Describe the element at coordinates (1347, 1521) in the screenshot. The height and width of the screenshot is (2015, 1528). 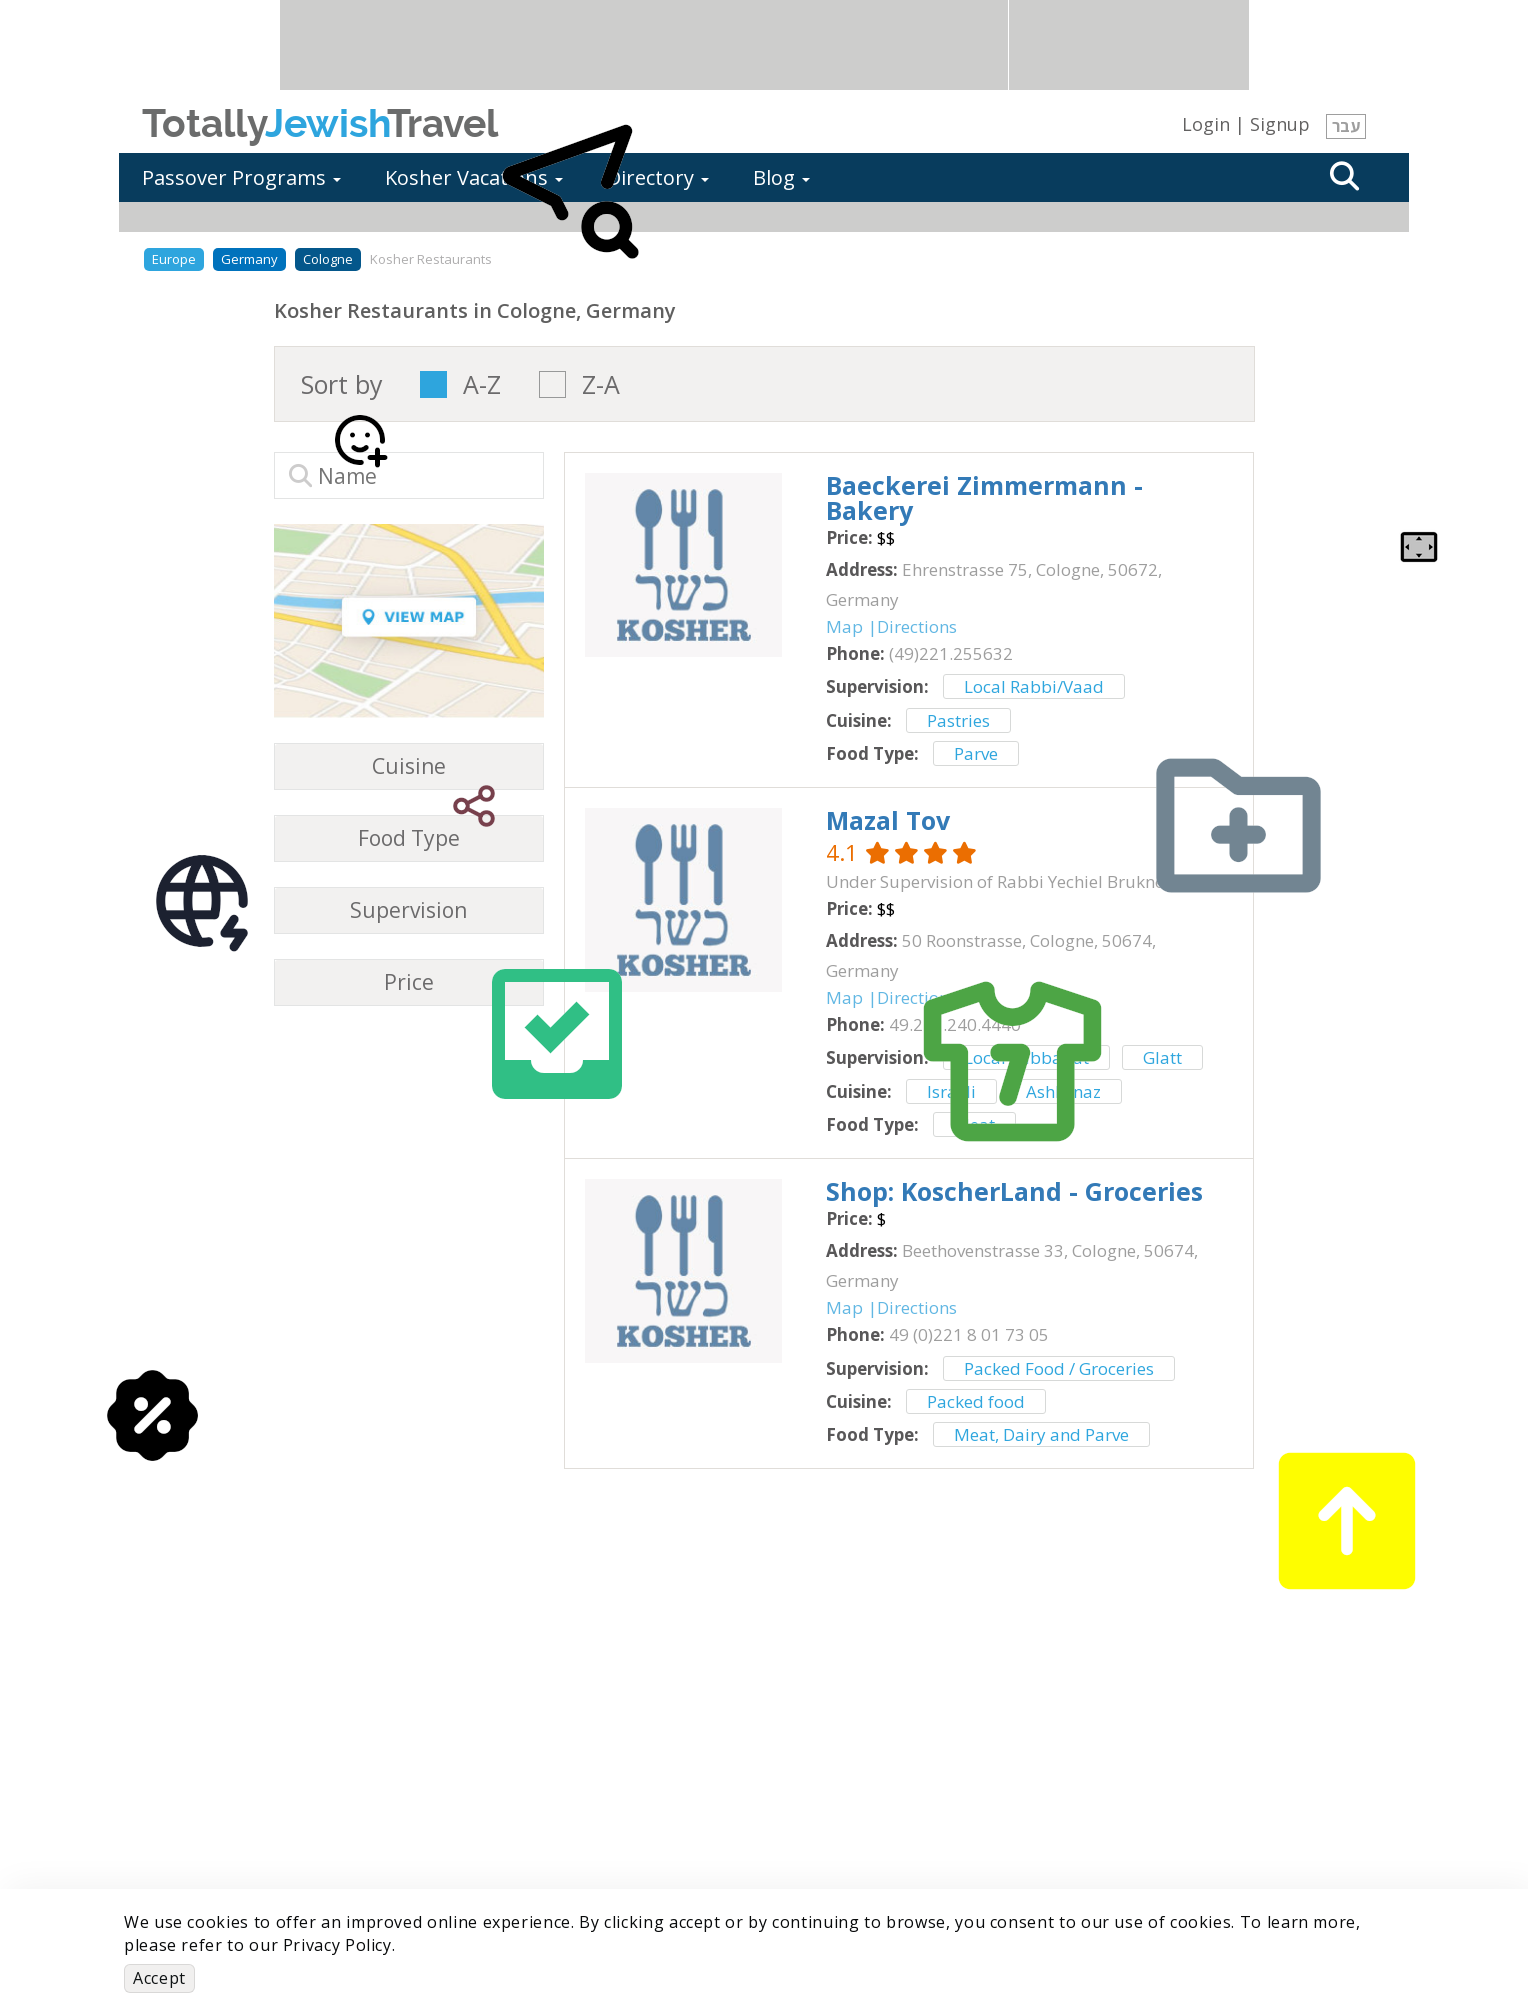
I see `upload a file or content` at that location.